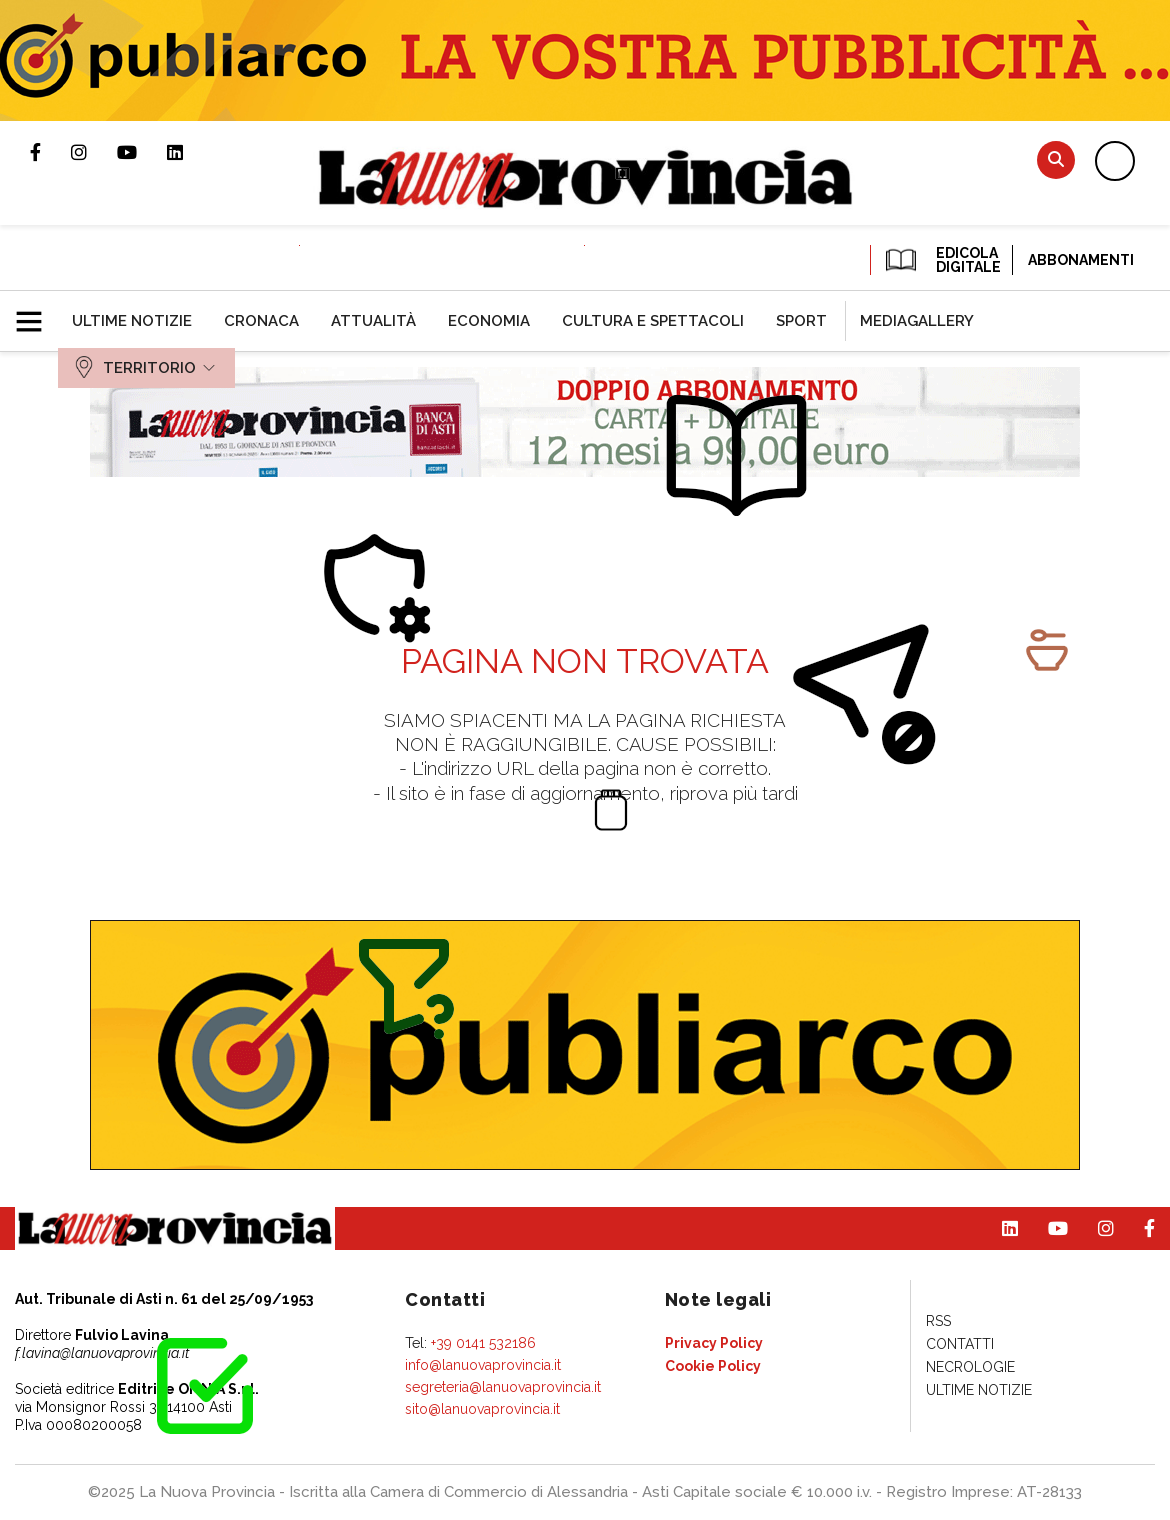 This screenshot has width=1170, height=1520. What do you see at coordinates (862, 691) in the screenshot?
I see `disable location sharing` at bounding box center [862, 691].